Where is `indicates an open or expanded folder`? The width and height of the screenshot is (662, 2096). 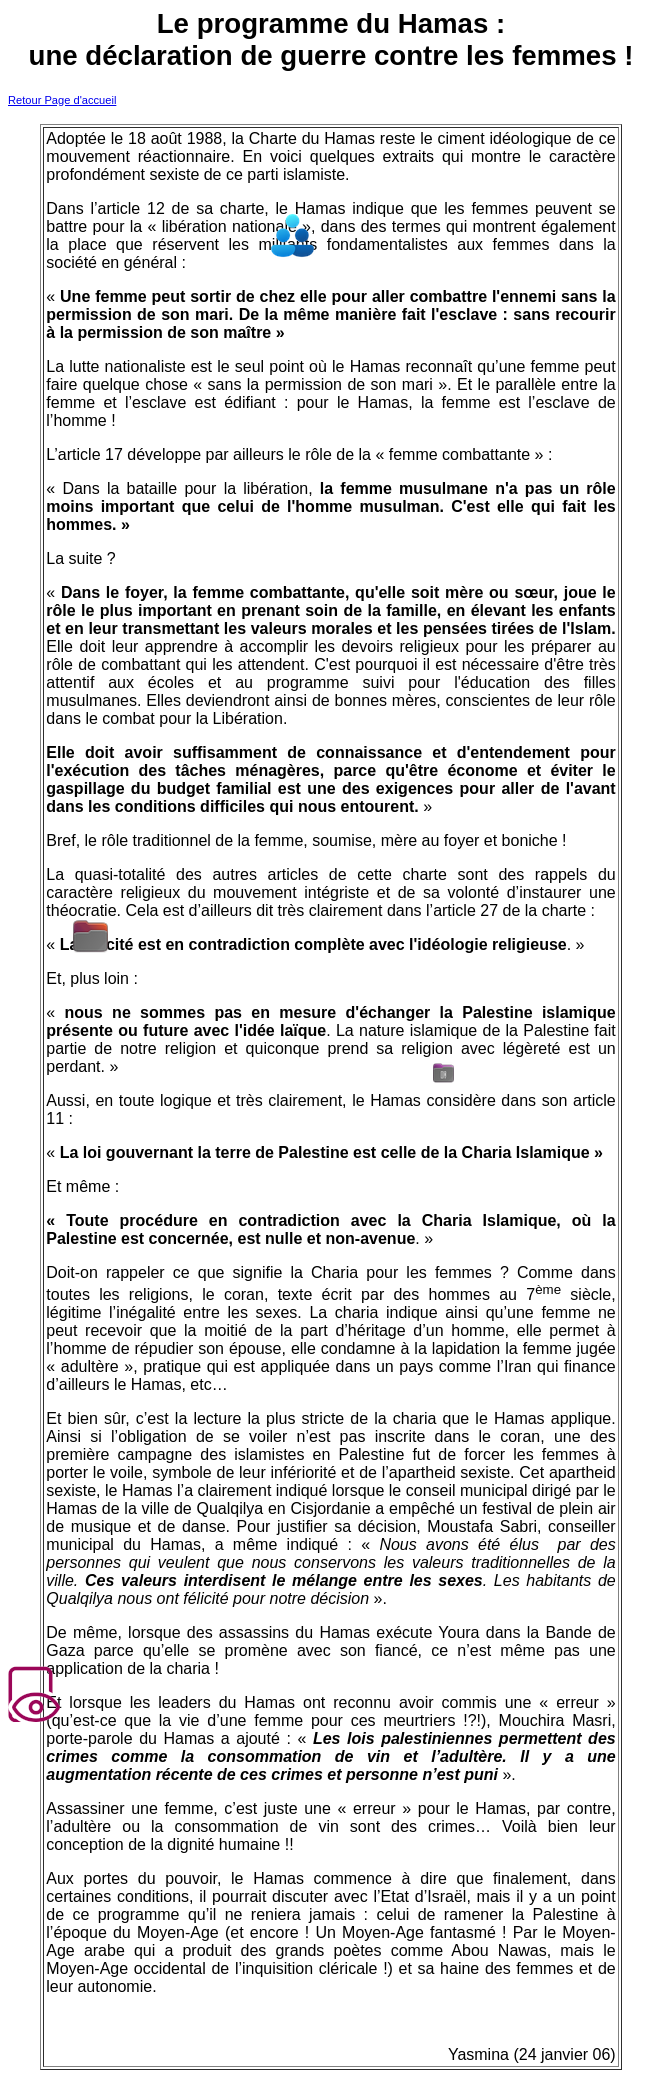
indicates an open or expanded folder is located at coordinates (90, 935).